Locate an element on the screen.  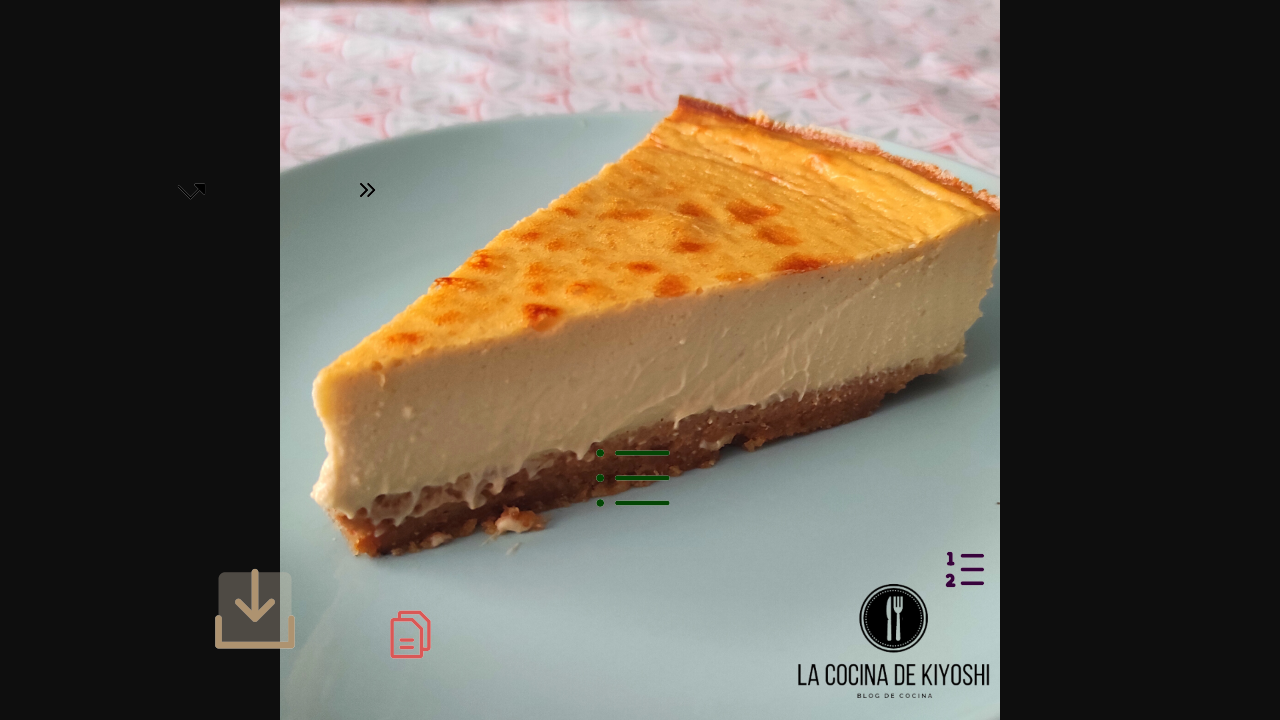
view items in a bulleted list format is located at coordinates (633, 478).